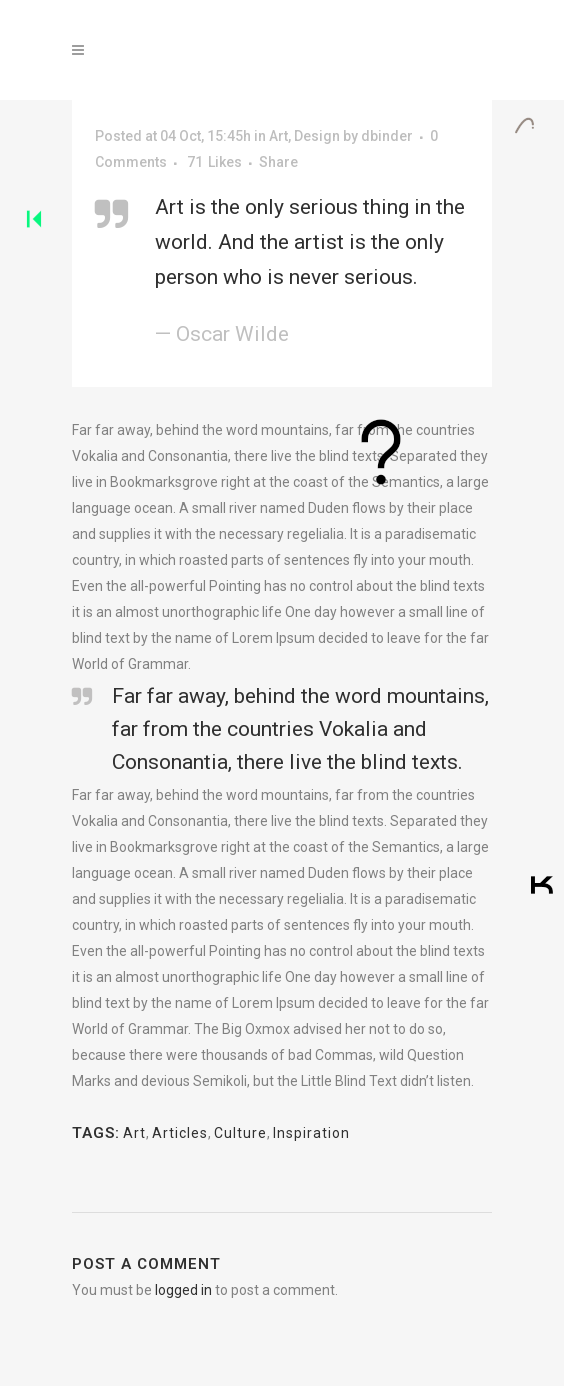 The height and width of the screenshot is (1386, 564). What do you see at coordinates (381, 452) in the screenshot?
I see `access help or support information` at bounding box center [381, 452].